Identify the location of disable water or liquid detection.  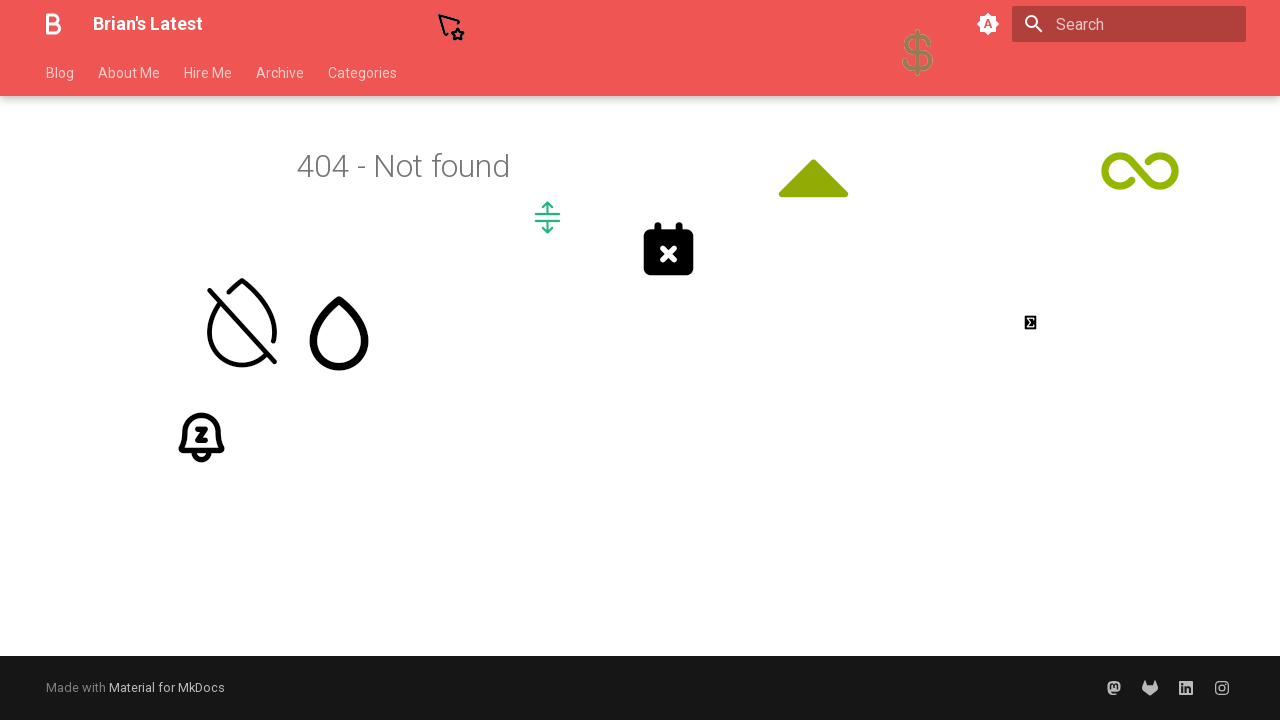
(242, 326).